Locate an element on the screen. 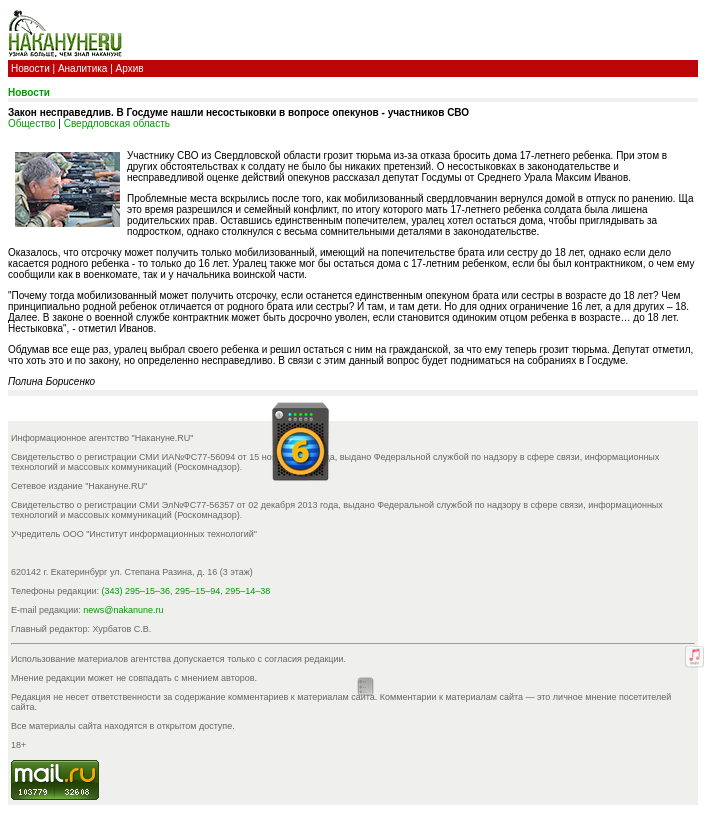 The width and height of the screenshot is (706, 813). access RAID 6 storage configuration is located at coordinates (300, 441).